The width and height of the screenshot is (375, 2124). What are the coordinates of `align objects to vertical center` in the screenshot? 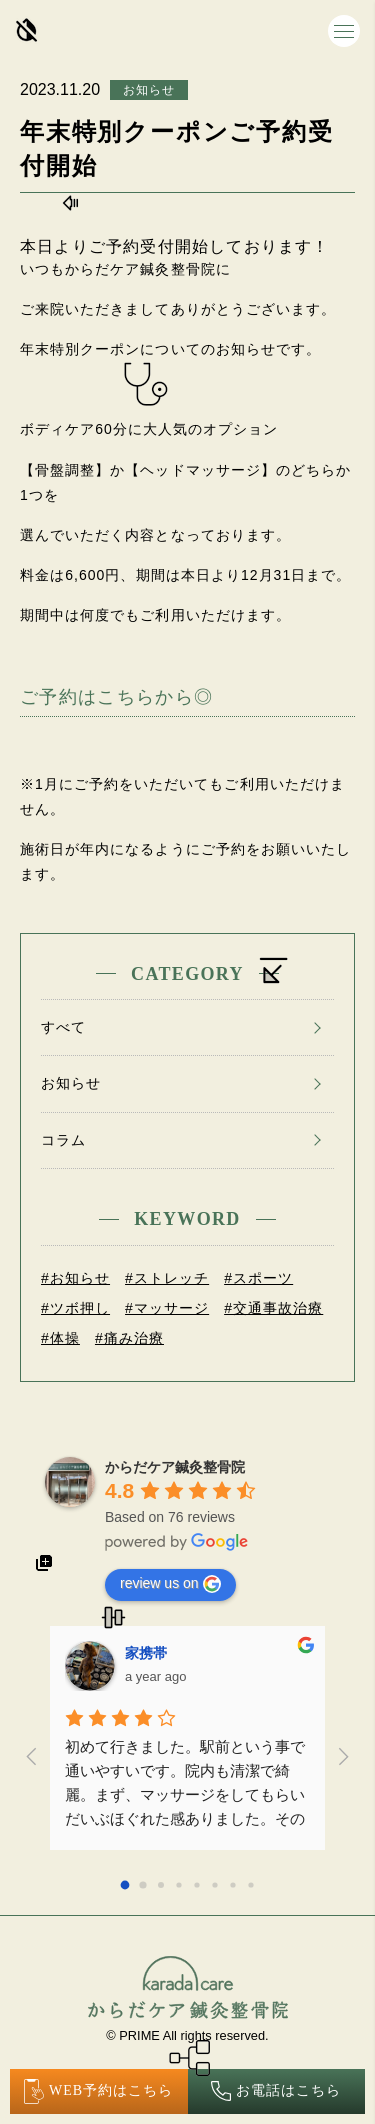 It's located at (113, 1617).